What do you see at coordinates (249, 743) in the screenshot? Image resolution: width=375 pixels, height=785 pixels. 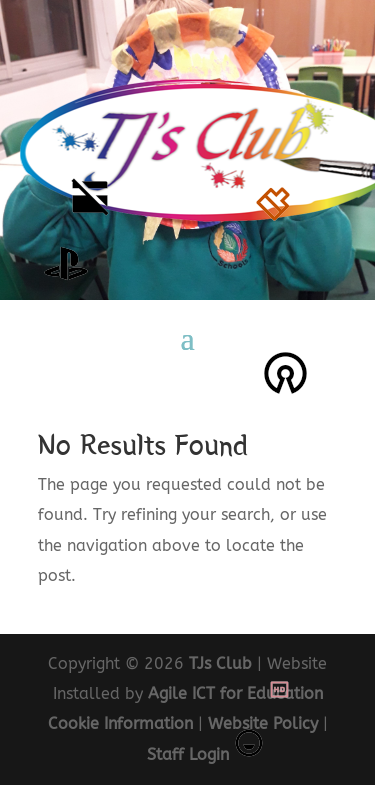 I see `add an emoji or reaction` at bounding box center [249, 743].